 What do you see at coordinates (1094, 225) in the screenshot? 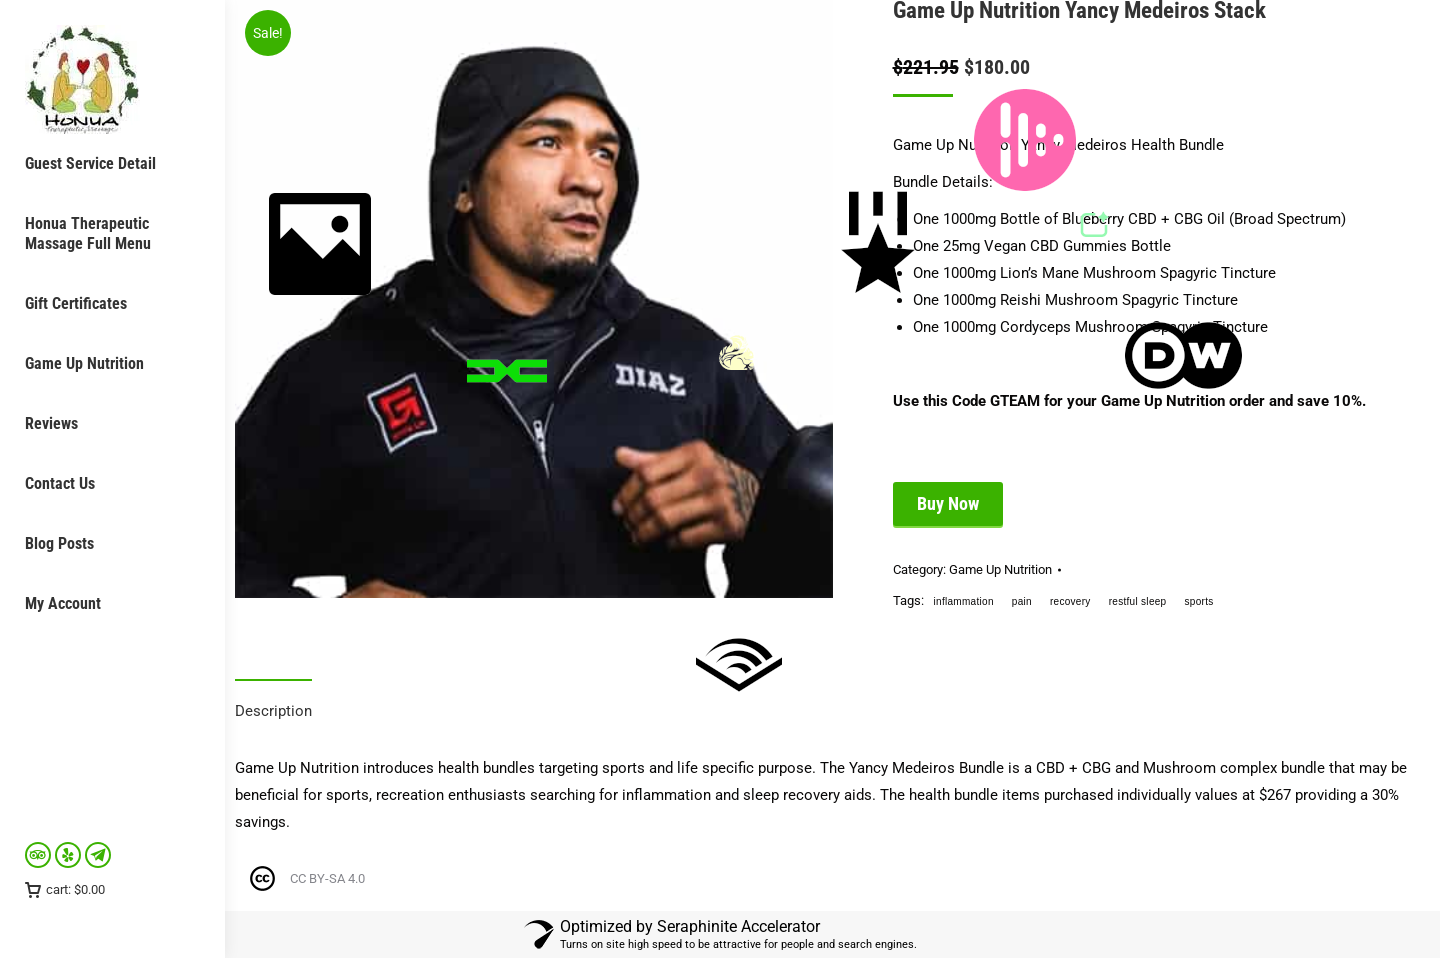
I see `generate content using AI` at bounding box center [1094, 225].